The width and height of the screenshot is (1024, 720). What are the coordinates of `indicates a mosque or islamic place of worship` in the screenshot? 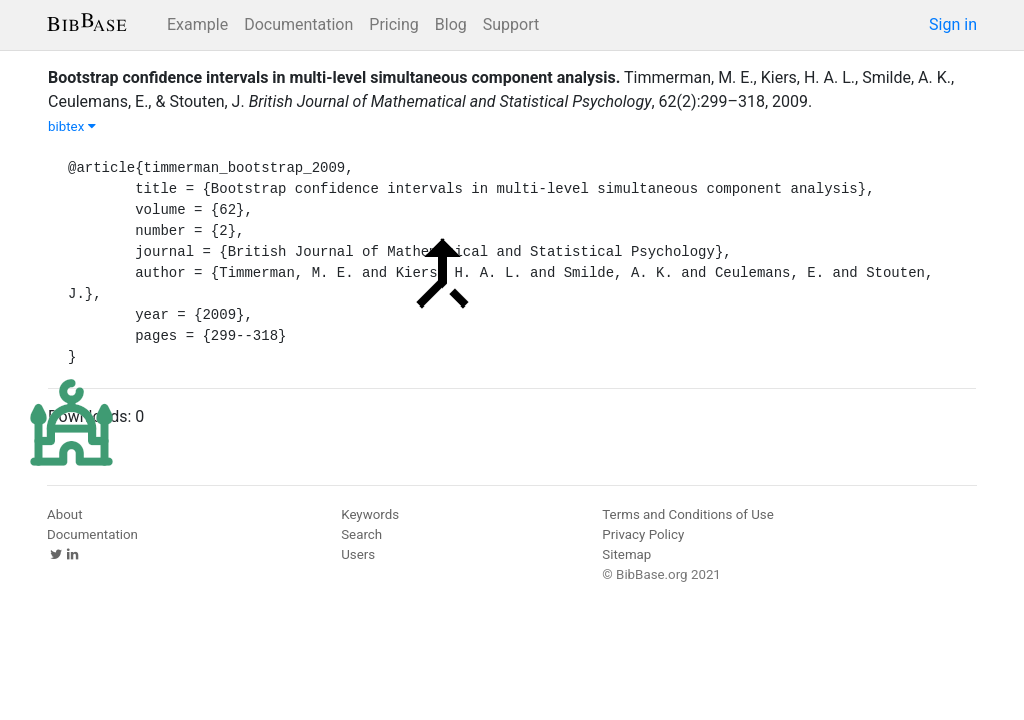 It's located at (71, 424).